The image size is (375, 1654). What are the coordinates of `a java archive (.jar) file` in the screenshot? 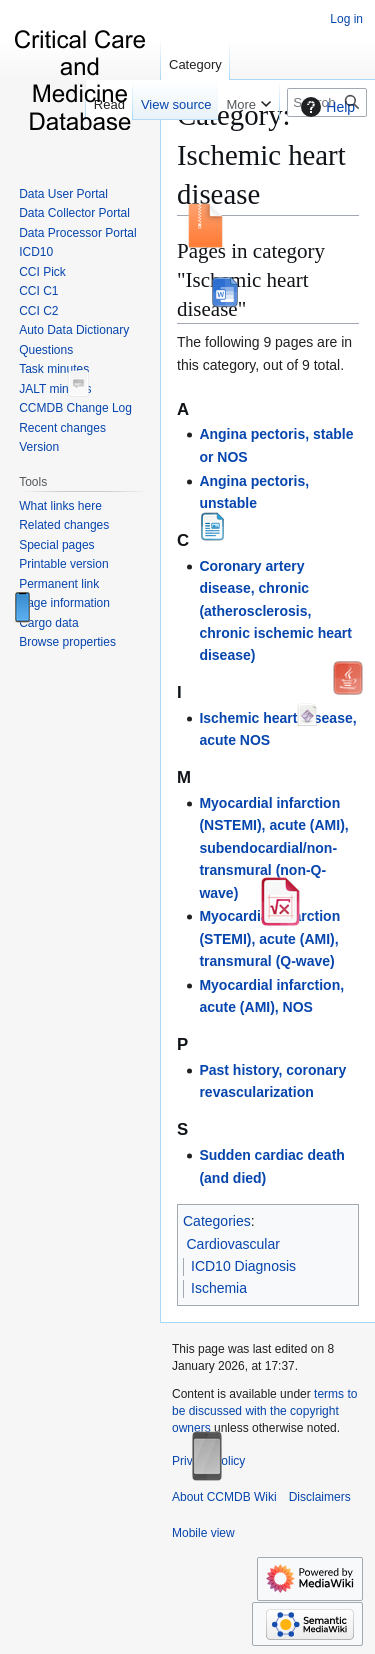 It's located at (348, 678).